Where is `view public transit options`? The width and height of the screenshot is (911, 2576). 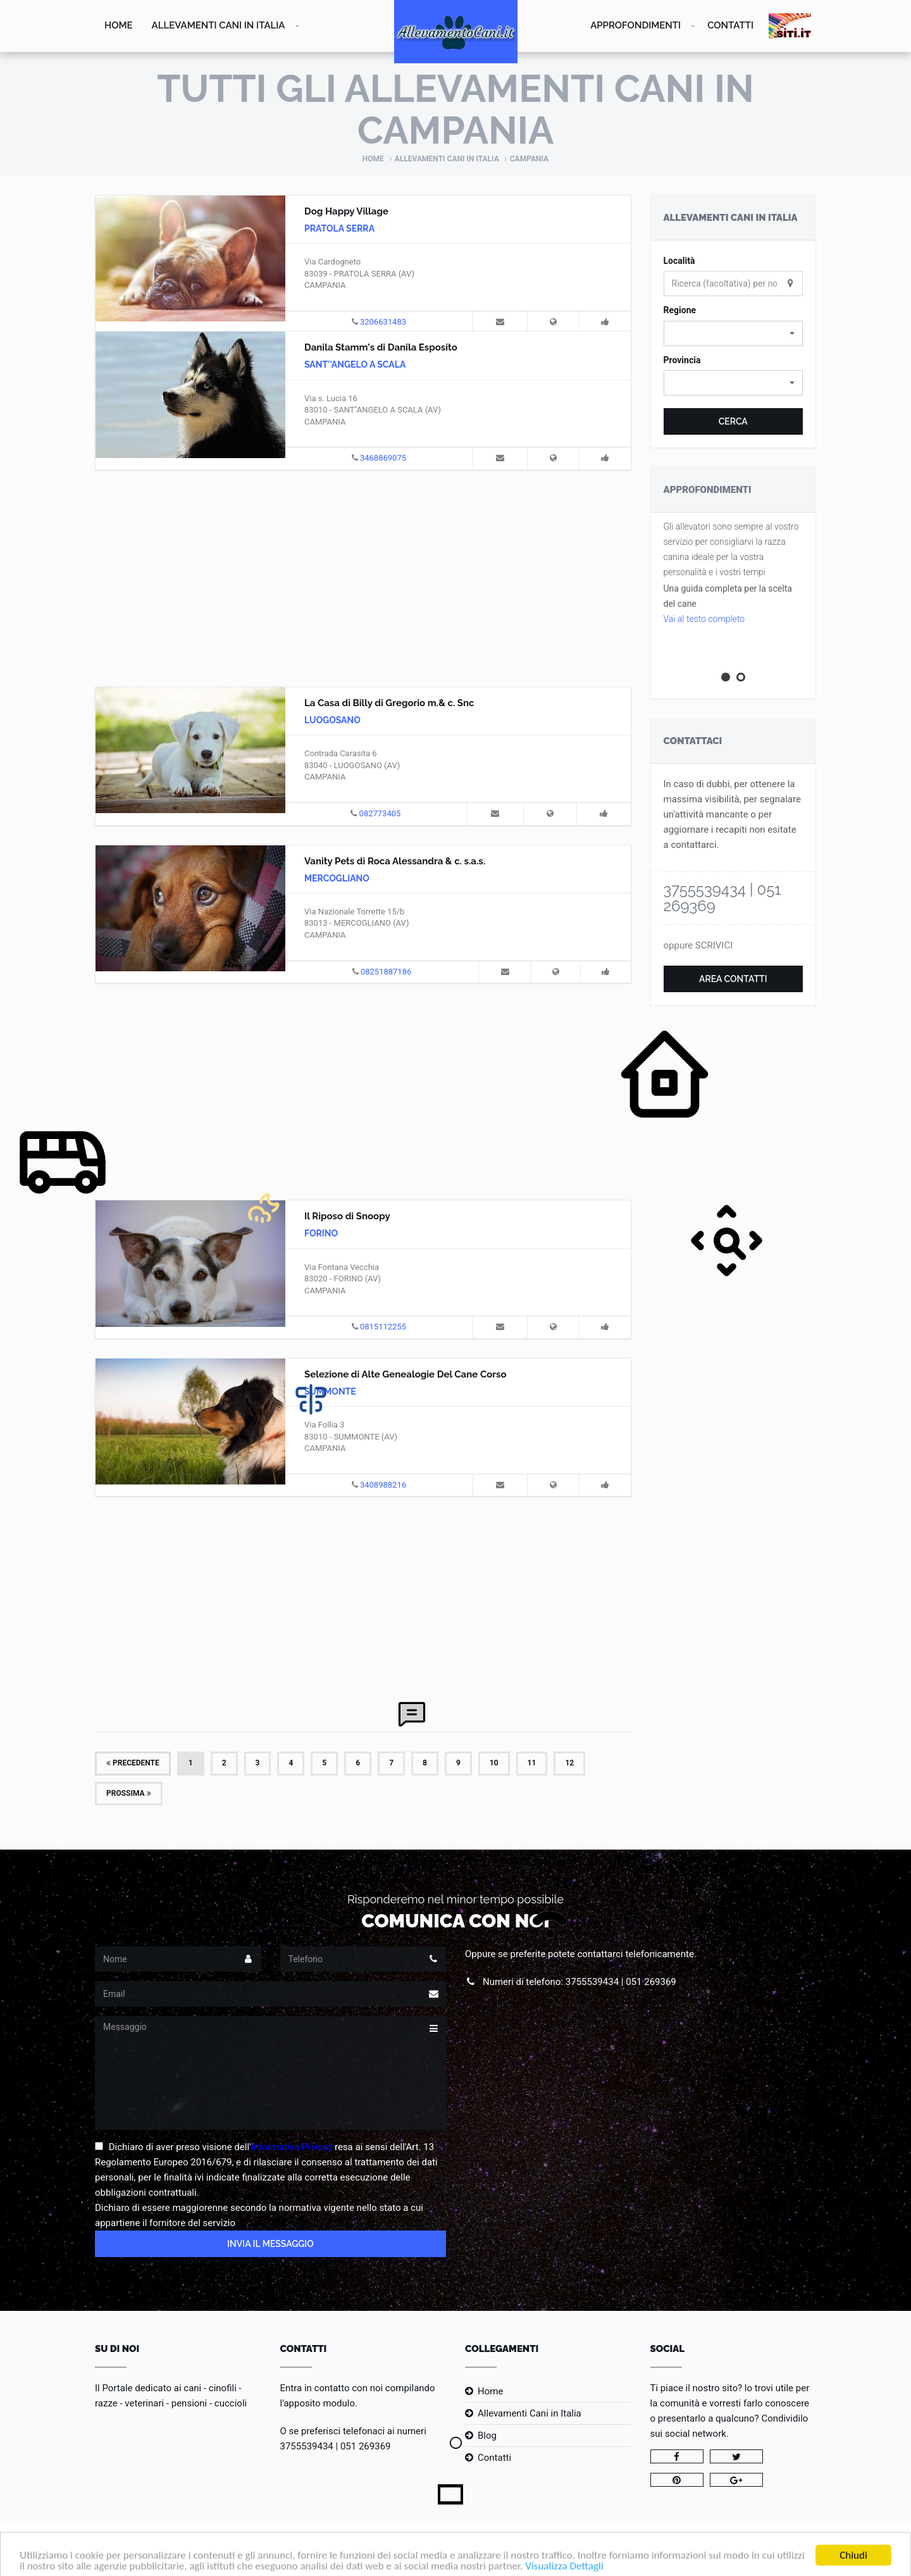
view public transit options is located at coordinates (63, 1162).